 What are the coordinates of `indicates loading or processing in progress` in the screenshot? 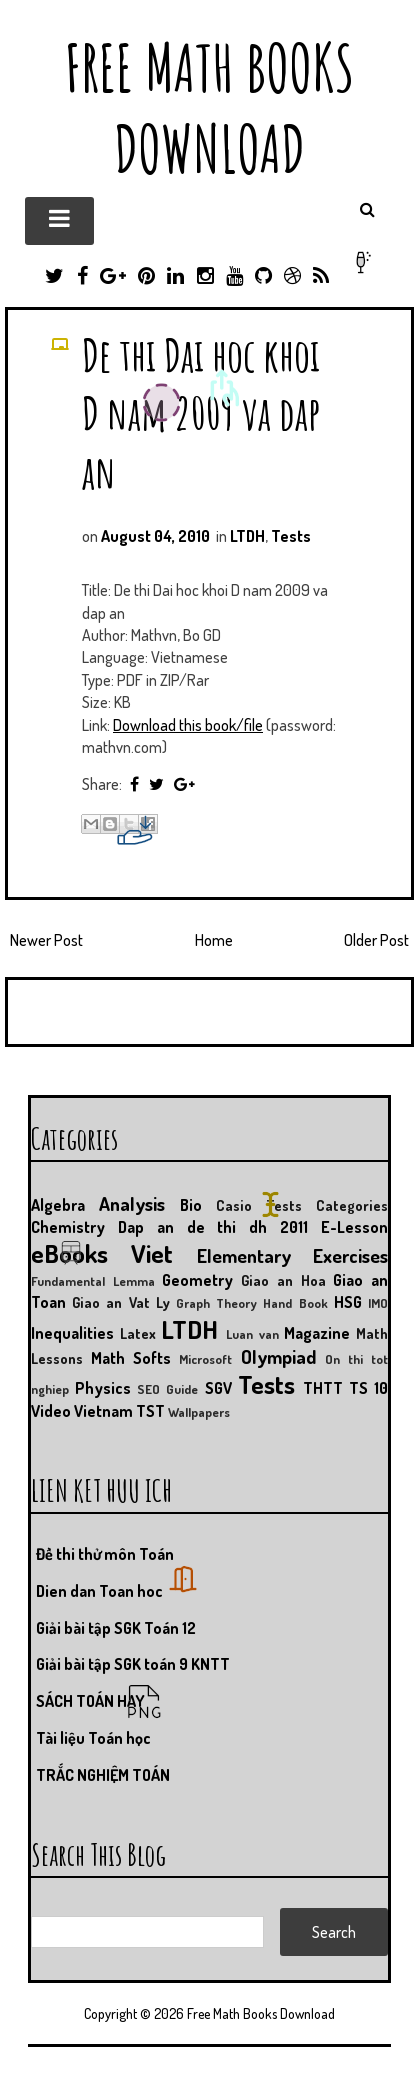 It's located at (161, 402).